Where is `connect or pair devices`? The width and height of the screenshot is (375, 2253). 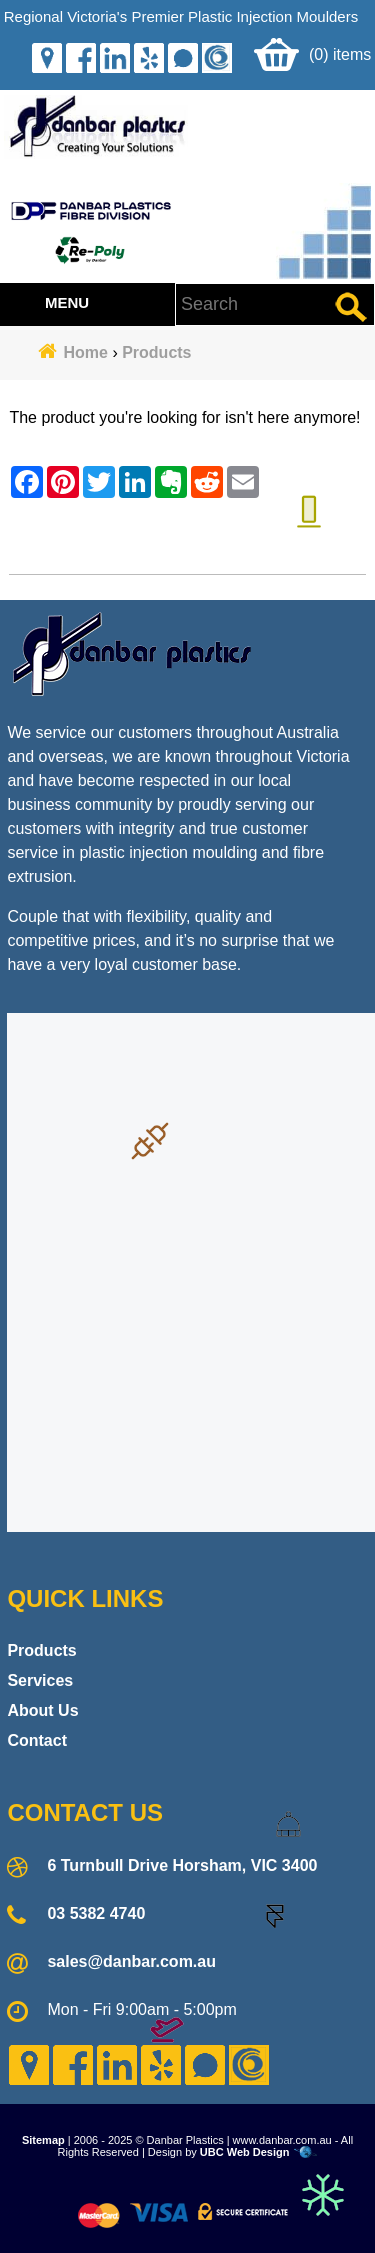
connect or pair devices is located at coordinates (150, 1141).